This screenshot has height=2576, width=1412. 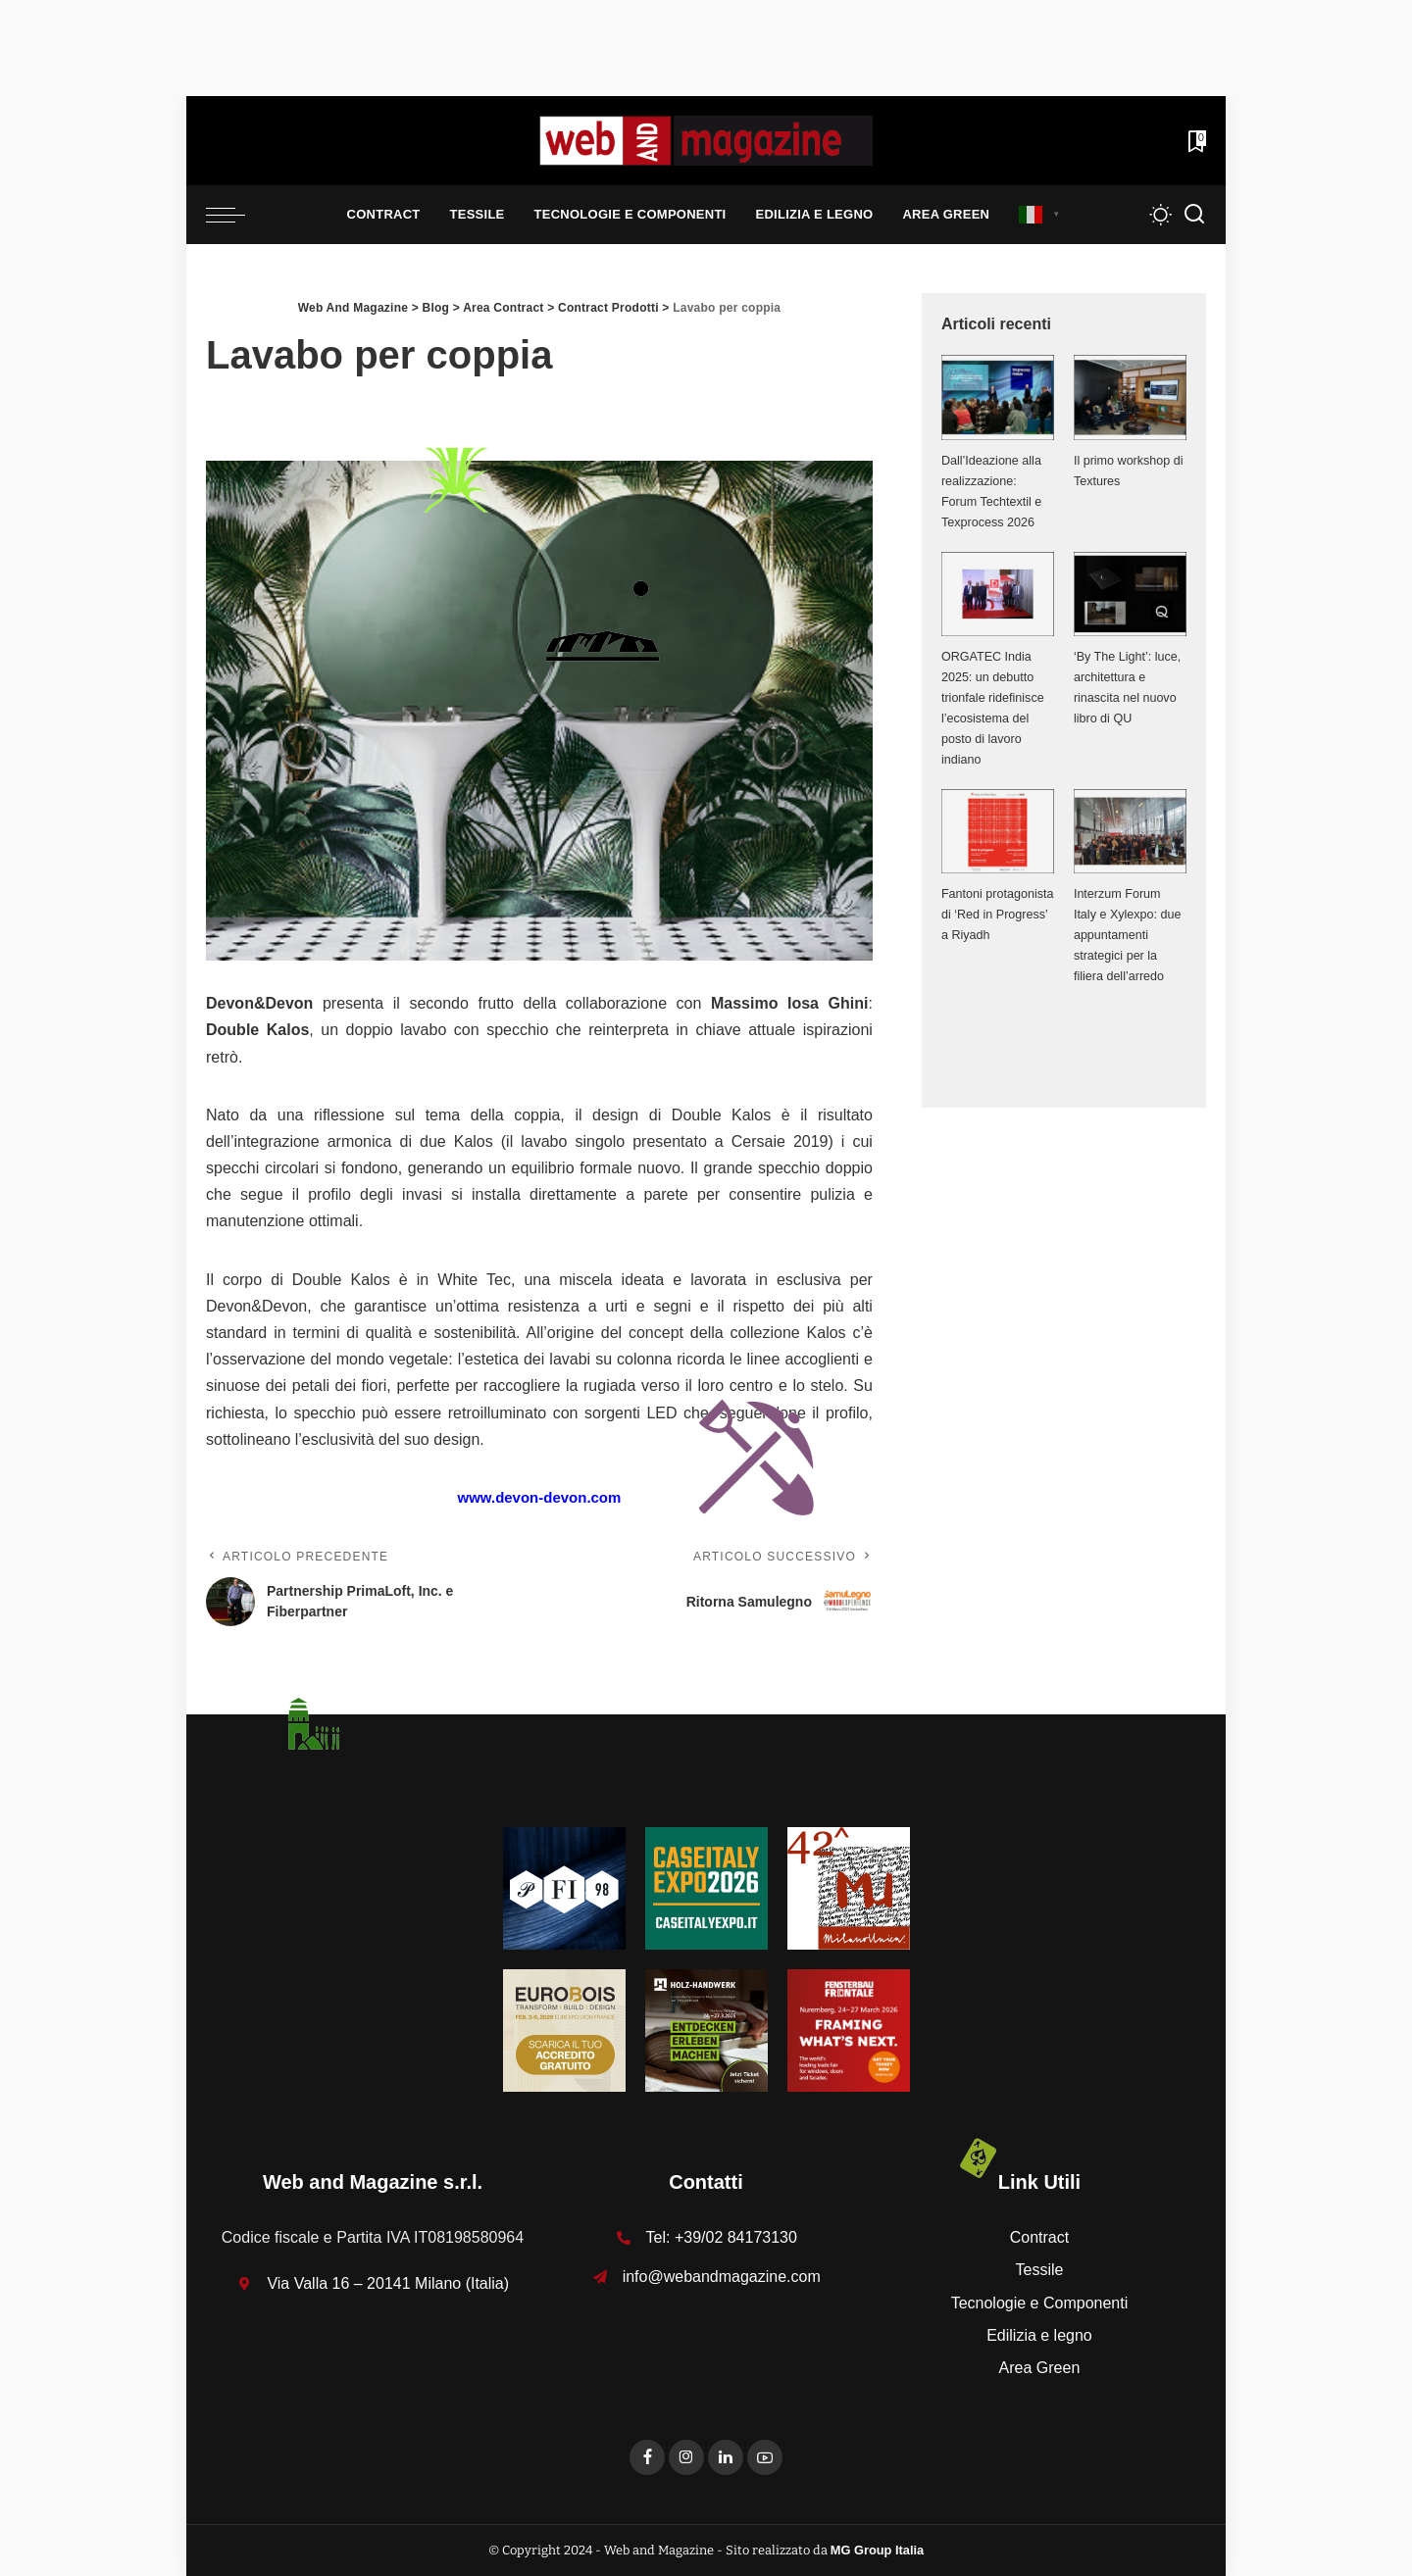 I want to click on dig-dug game icon, so click(x=756, y=1458).